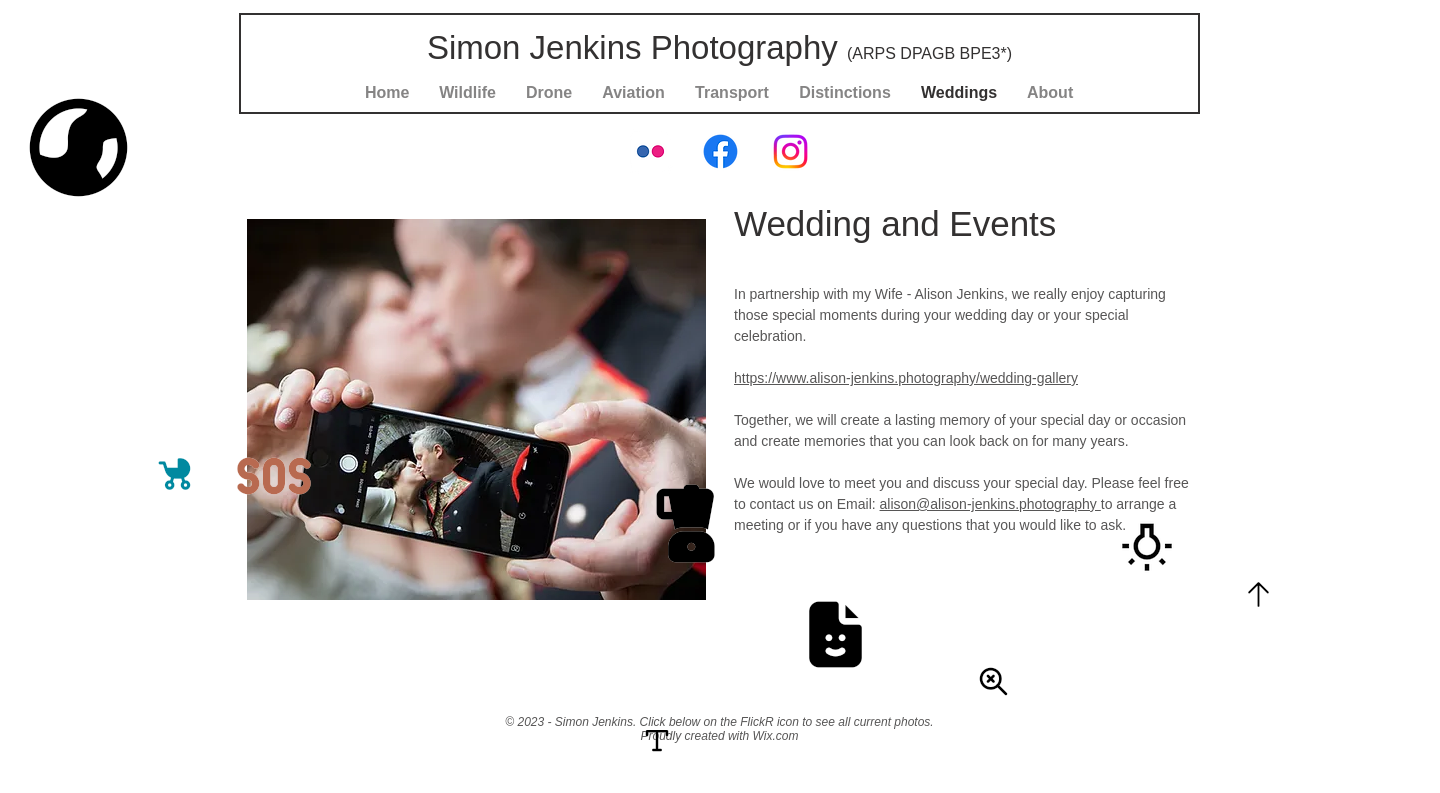  Describe the element at coordinates (78, 147) in the screenshot. I see `access global or international settings` at that location.